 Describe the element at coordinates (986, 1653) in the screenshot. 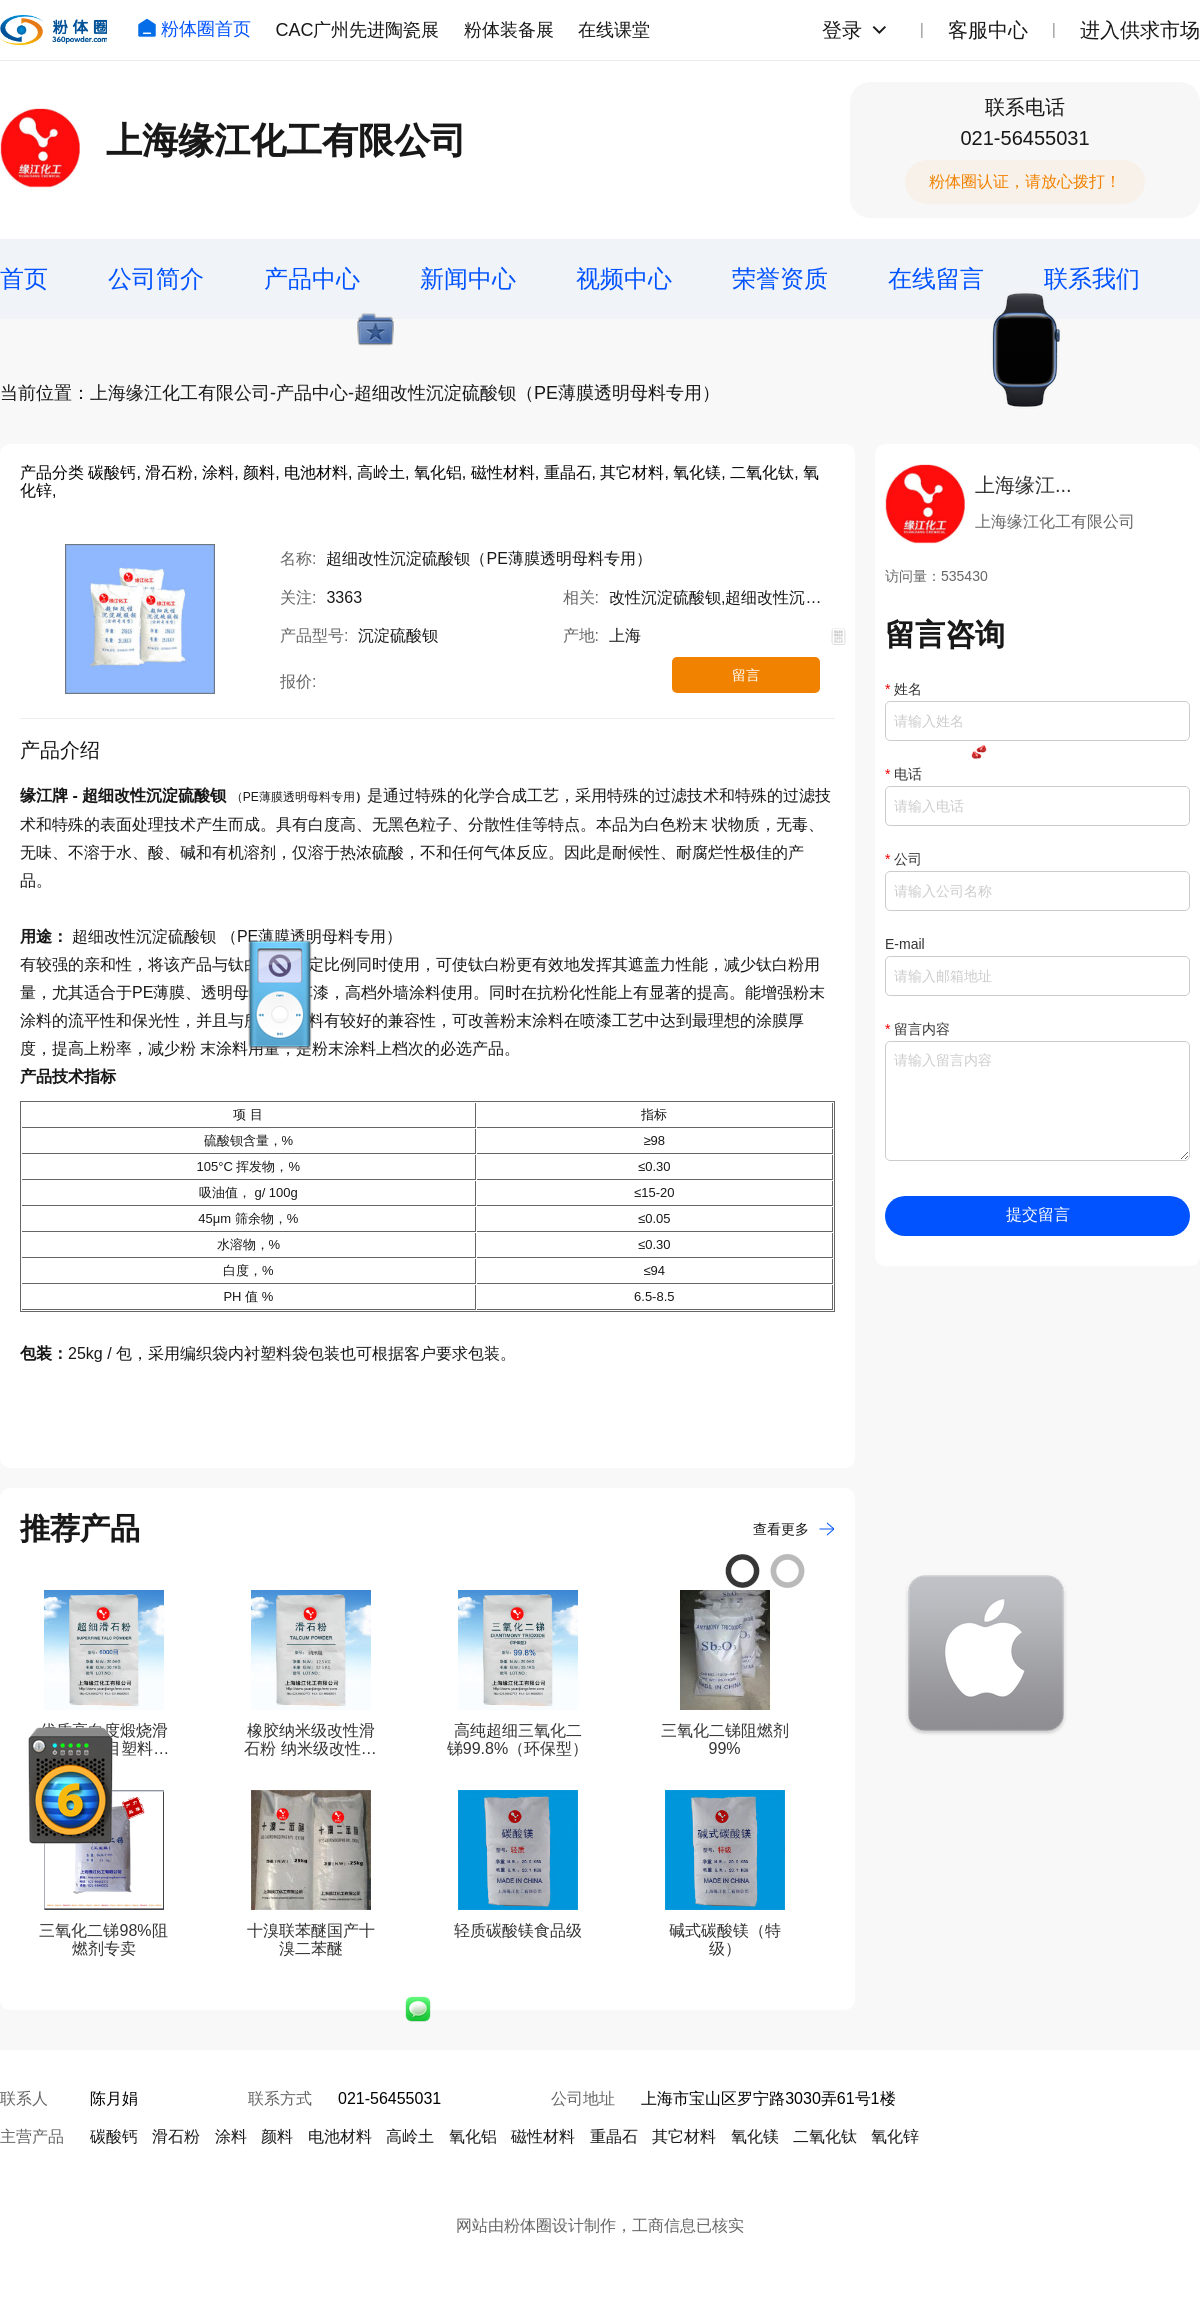

I see `access Apple ID account settings` at that location.